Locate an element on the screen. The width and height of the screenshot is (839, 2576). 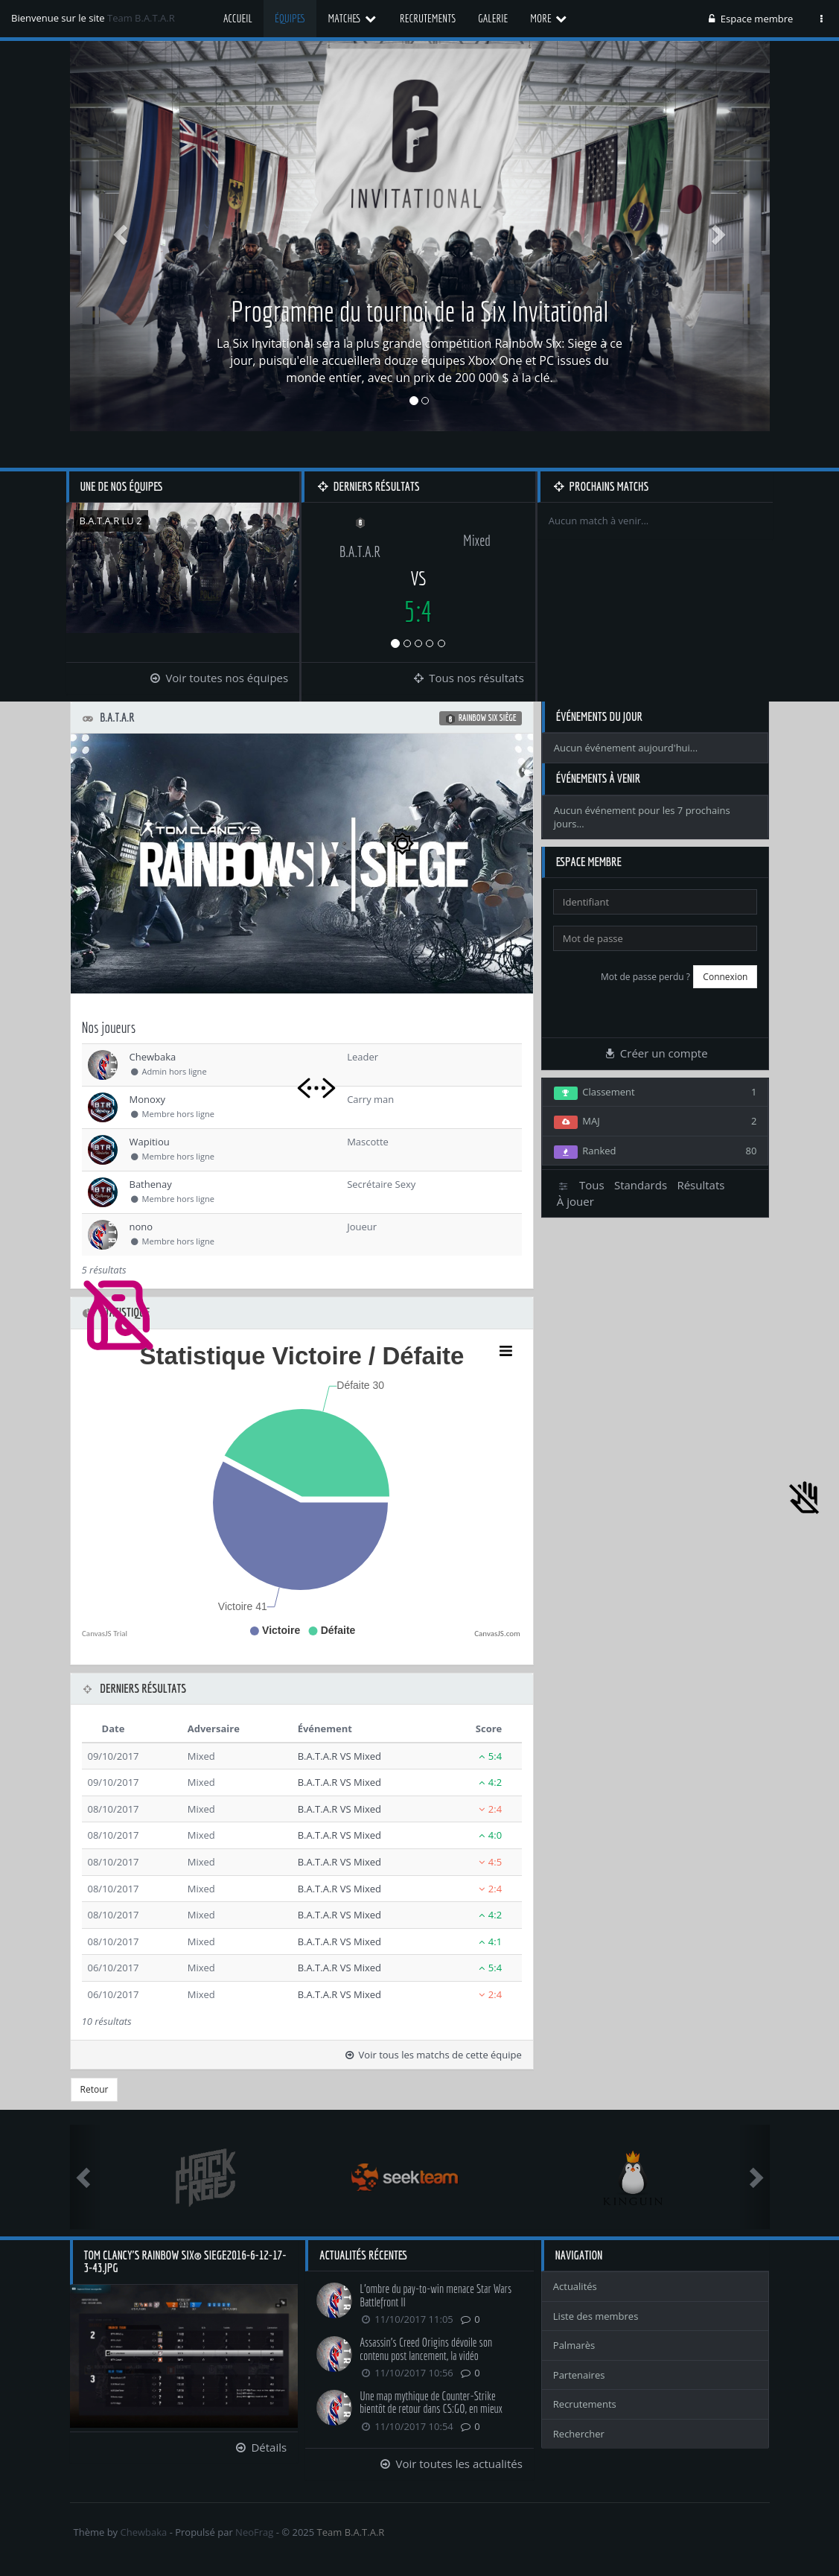
decrease screen brightness is located at coordinates (402, 843).